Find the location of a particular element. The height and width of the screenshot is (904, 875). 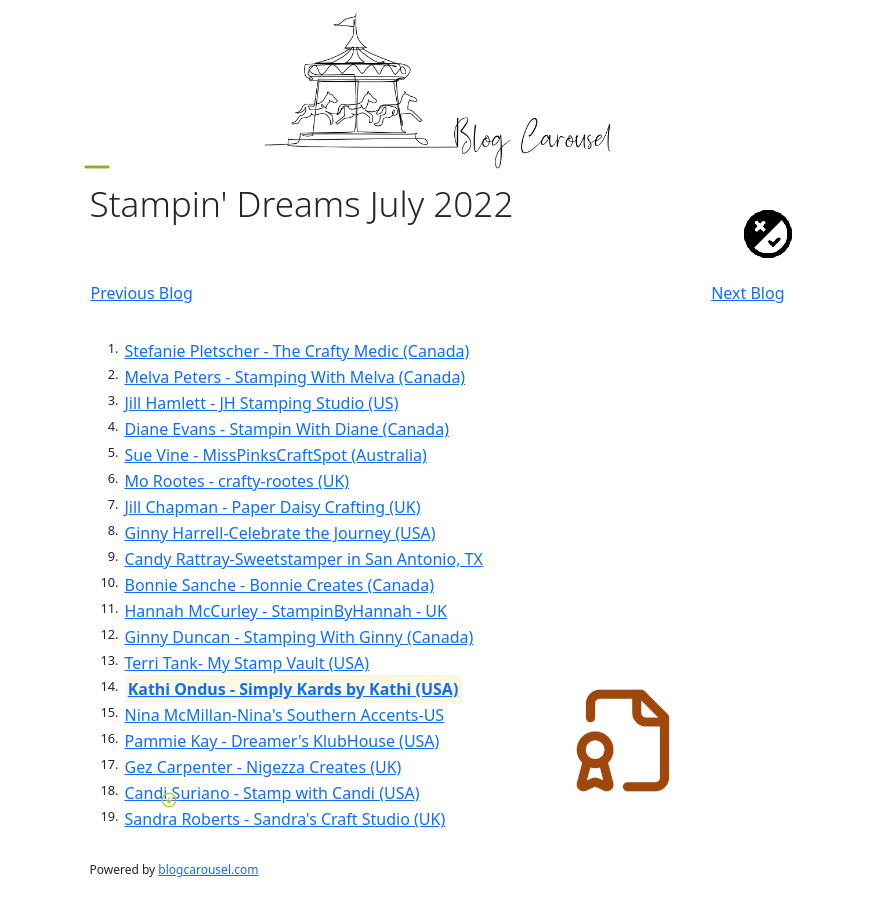

indicates an unstable or inconsistent status is located at coordinates (768, 234).